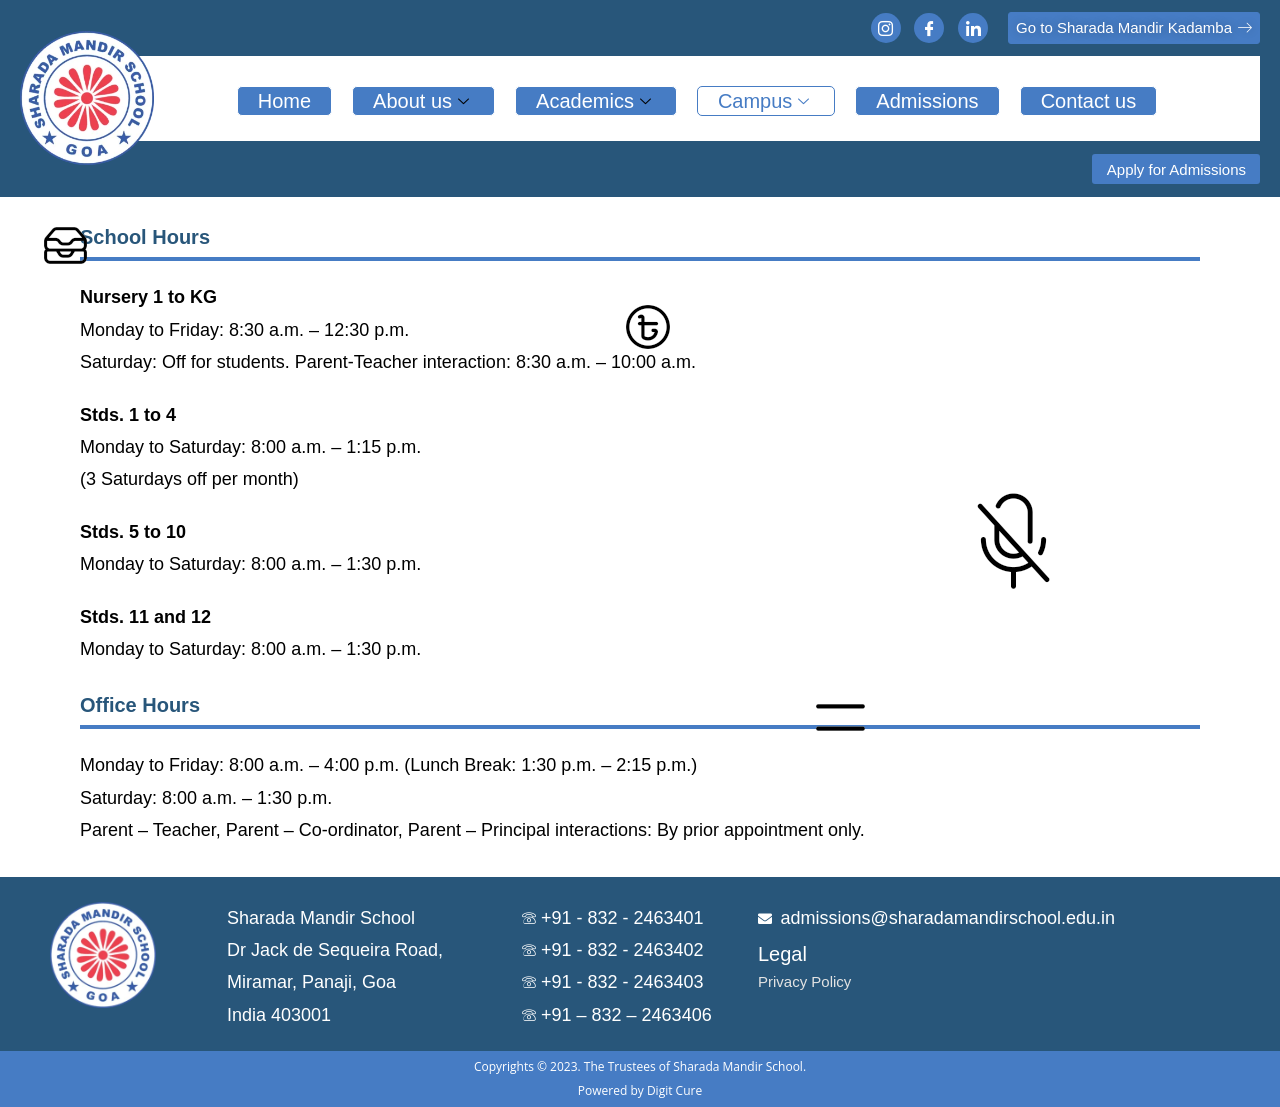  I want to click on view all inboxes, so click(65, 245).